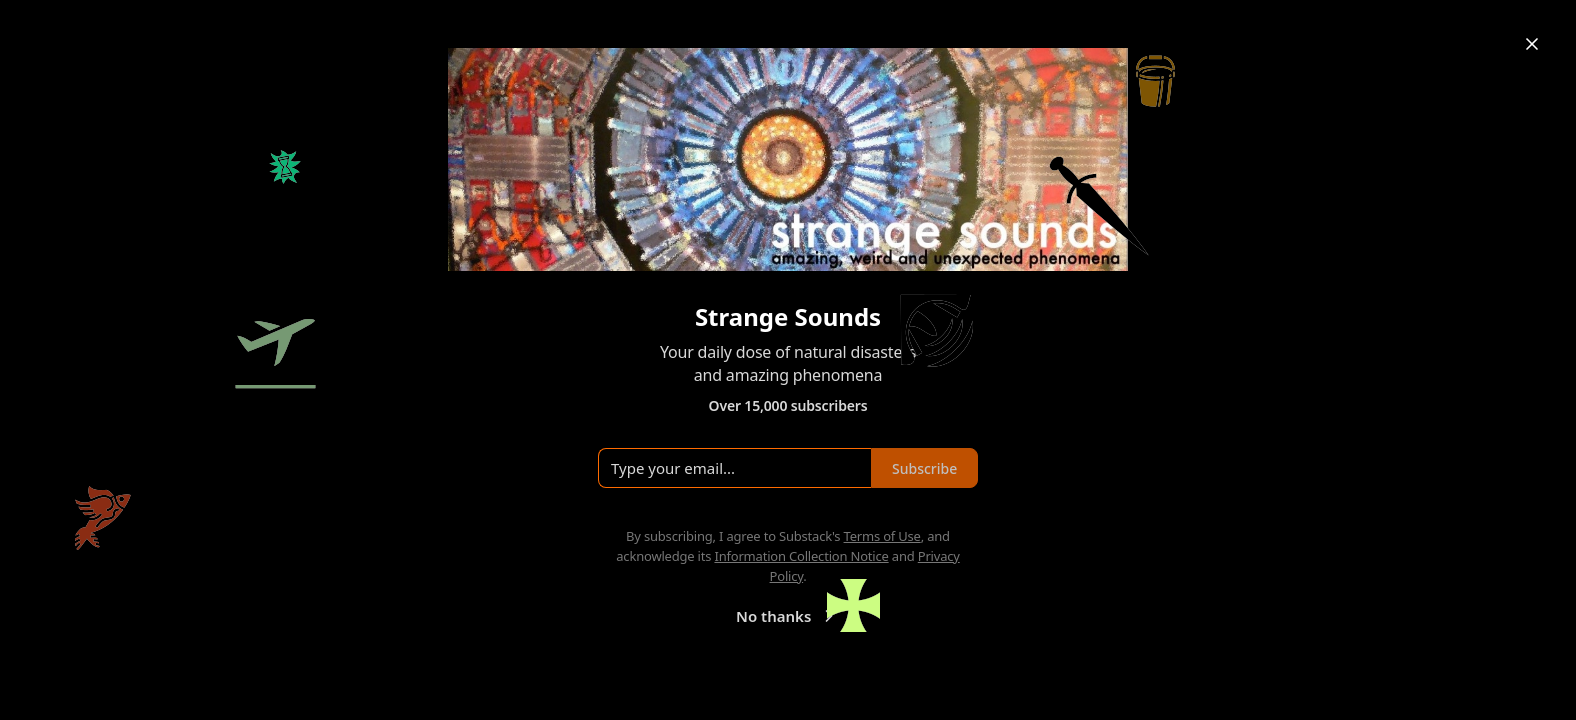 The height and width of the screenshot is (720, 1576). What do you see at coordinates (1155, 79) in the screenshot?
I see `a bucket or container item in game inventory` at bounding box center [1155, 79].